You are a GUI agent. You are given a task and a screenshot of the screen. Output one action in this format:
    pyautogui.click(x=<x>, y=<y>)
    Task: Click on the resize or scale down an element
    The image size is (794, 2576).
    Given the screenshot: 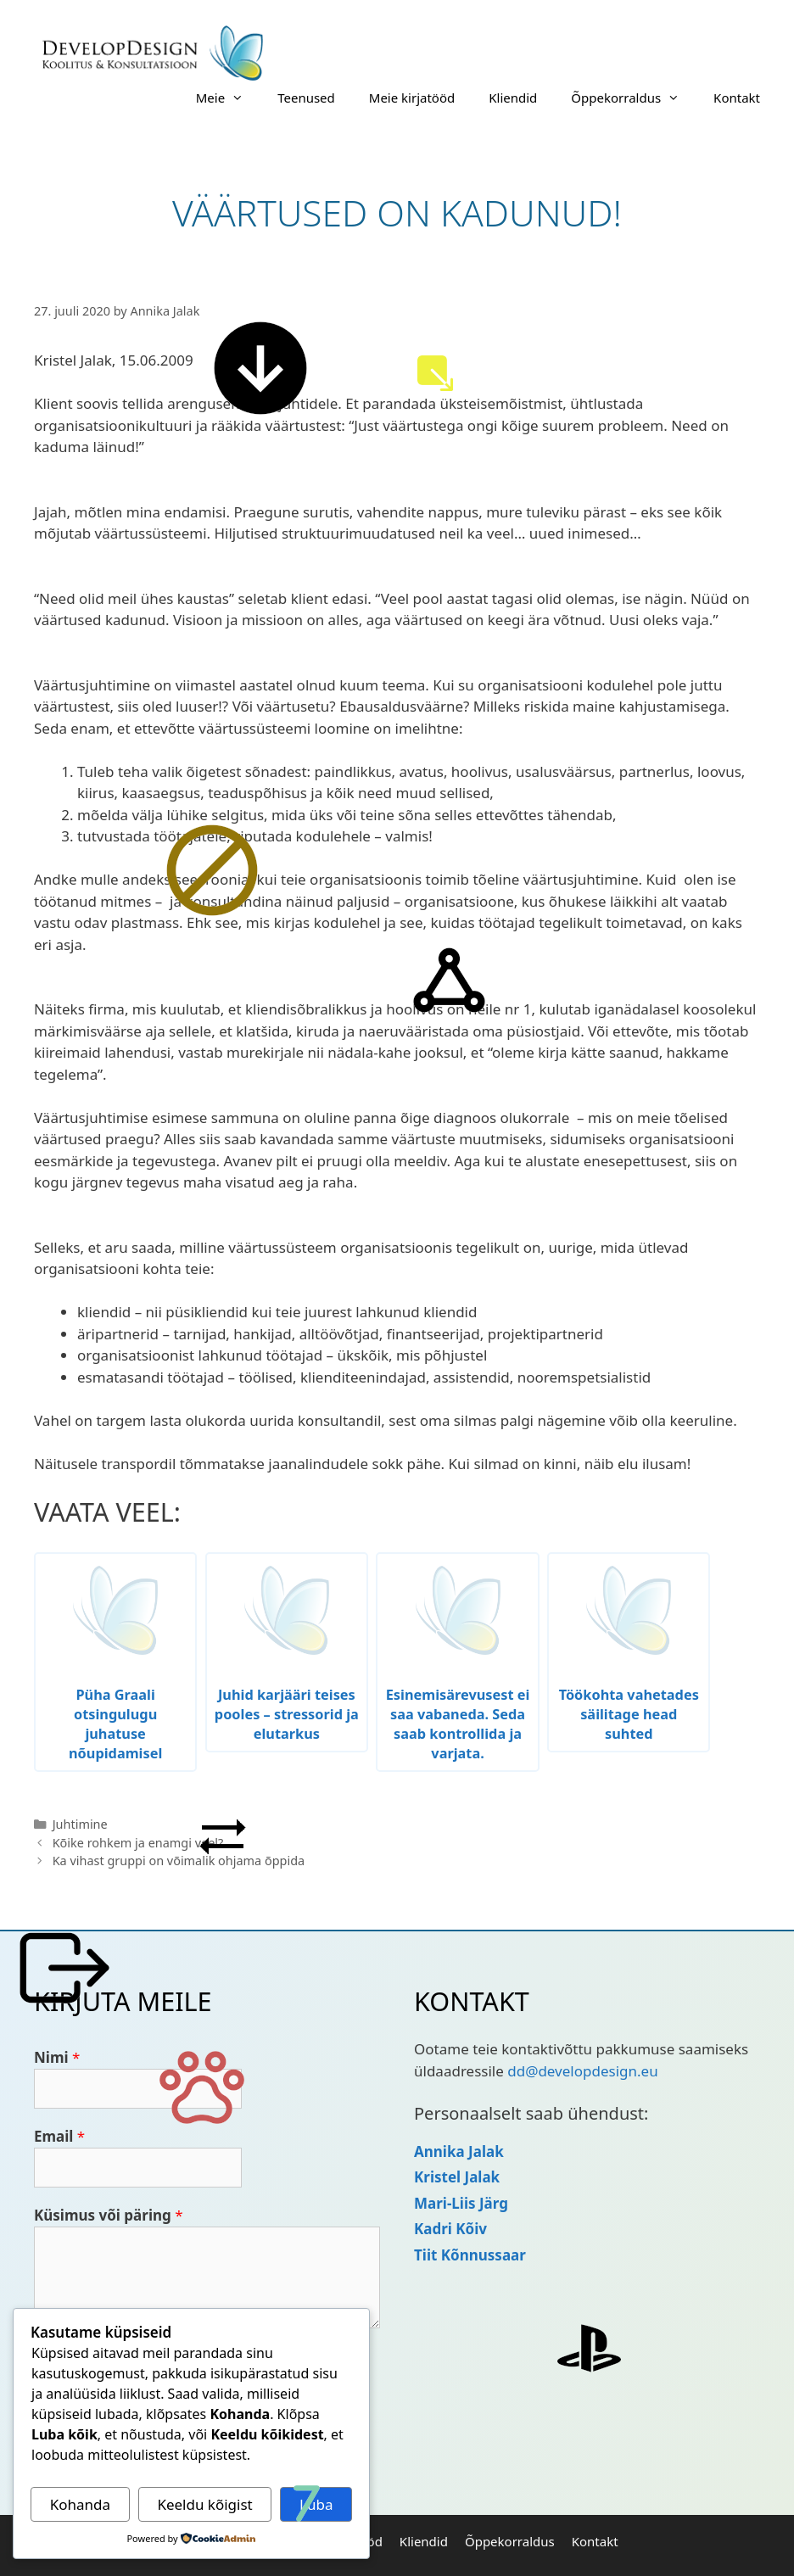 What is the action you would take?
    pyautogui.click(x=435, y=373)
    